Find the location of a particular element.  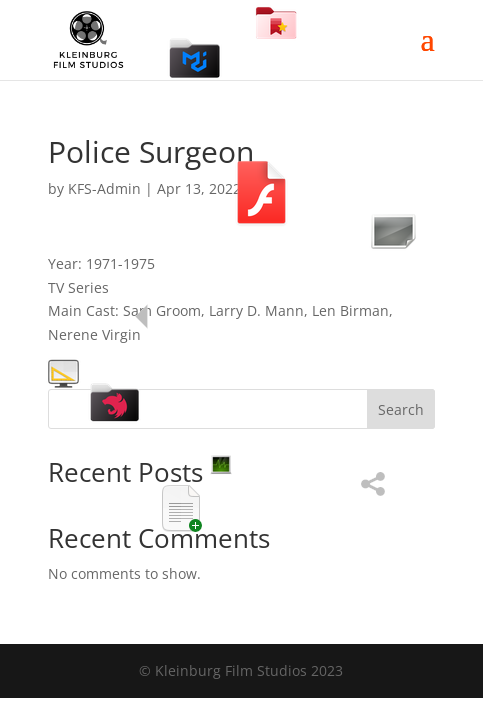

open NestJS project folder is located at coordinates (114, 403).